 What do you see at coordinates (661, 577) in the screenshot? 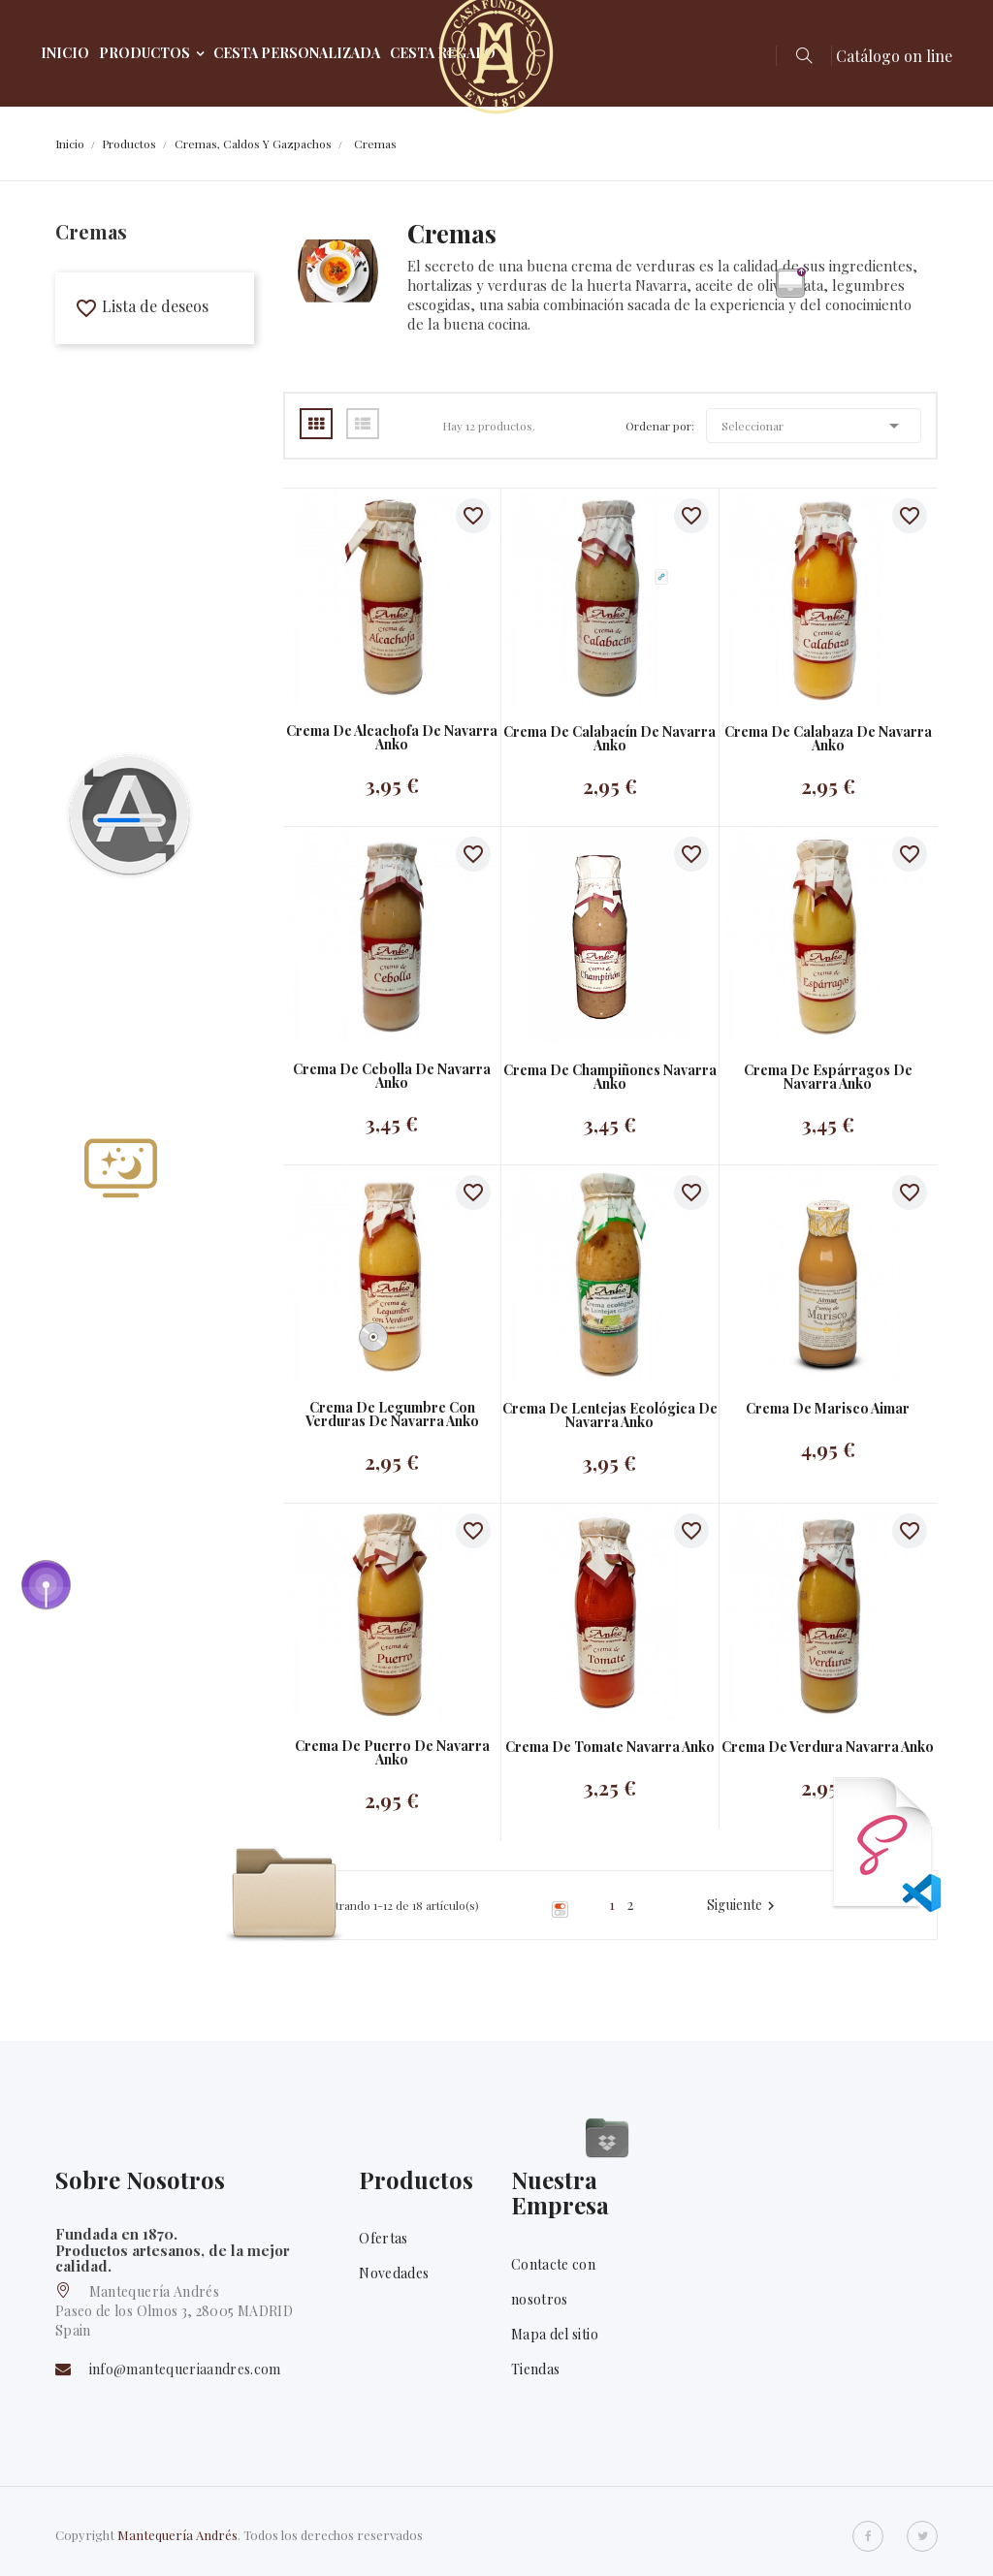
I see `a windows internet shortcut file` at bounding box center [661, 577].